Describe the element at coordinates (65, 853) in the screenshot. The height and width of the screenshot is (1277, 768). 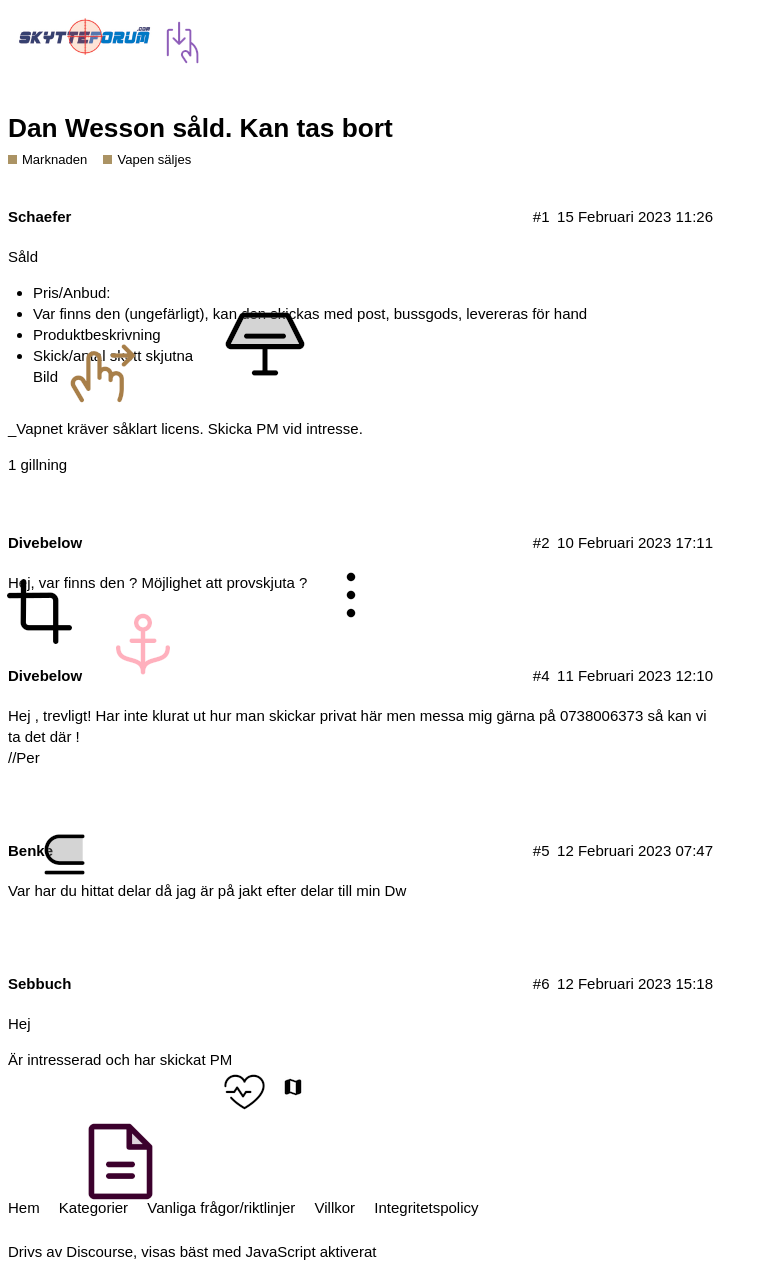
I see `indicates a subset relationship in mathematical or data operations` at that location.